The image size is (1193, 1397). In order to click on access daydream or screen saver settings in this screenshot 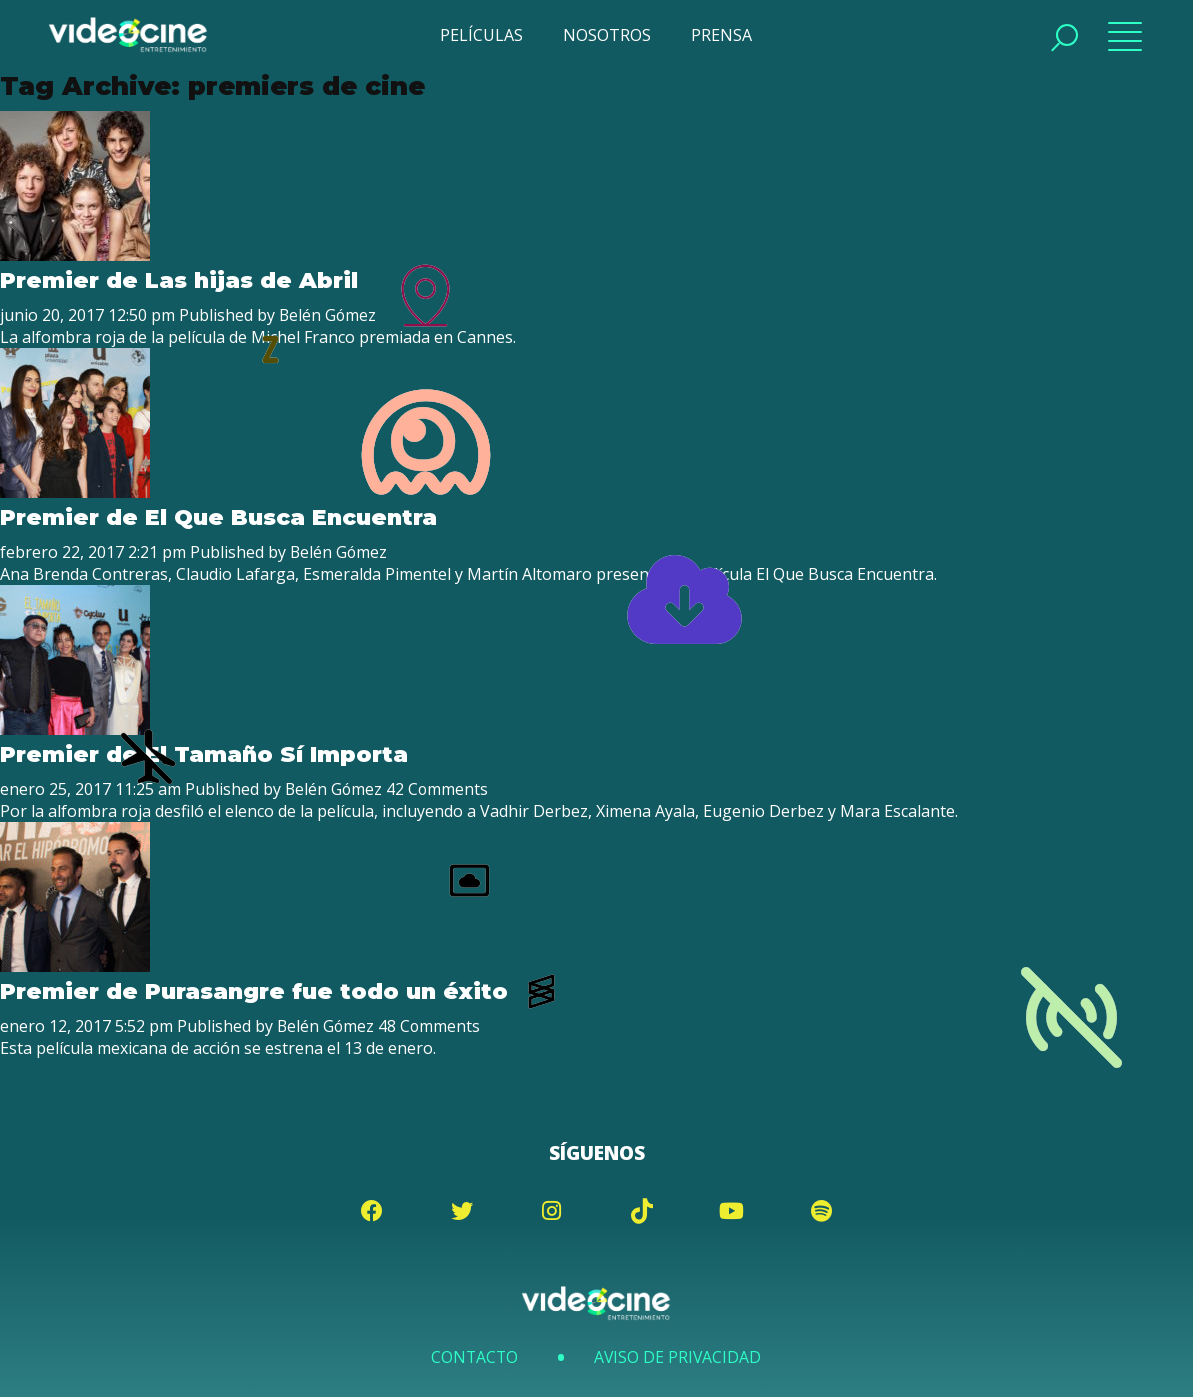, I will do `click(469, 880)`.